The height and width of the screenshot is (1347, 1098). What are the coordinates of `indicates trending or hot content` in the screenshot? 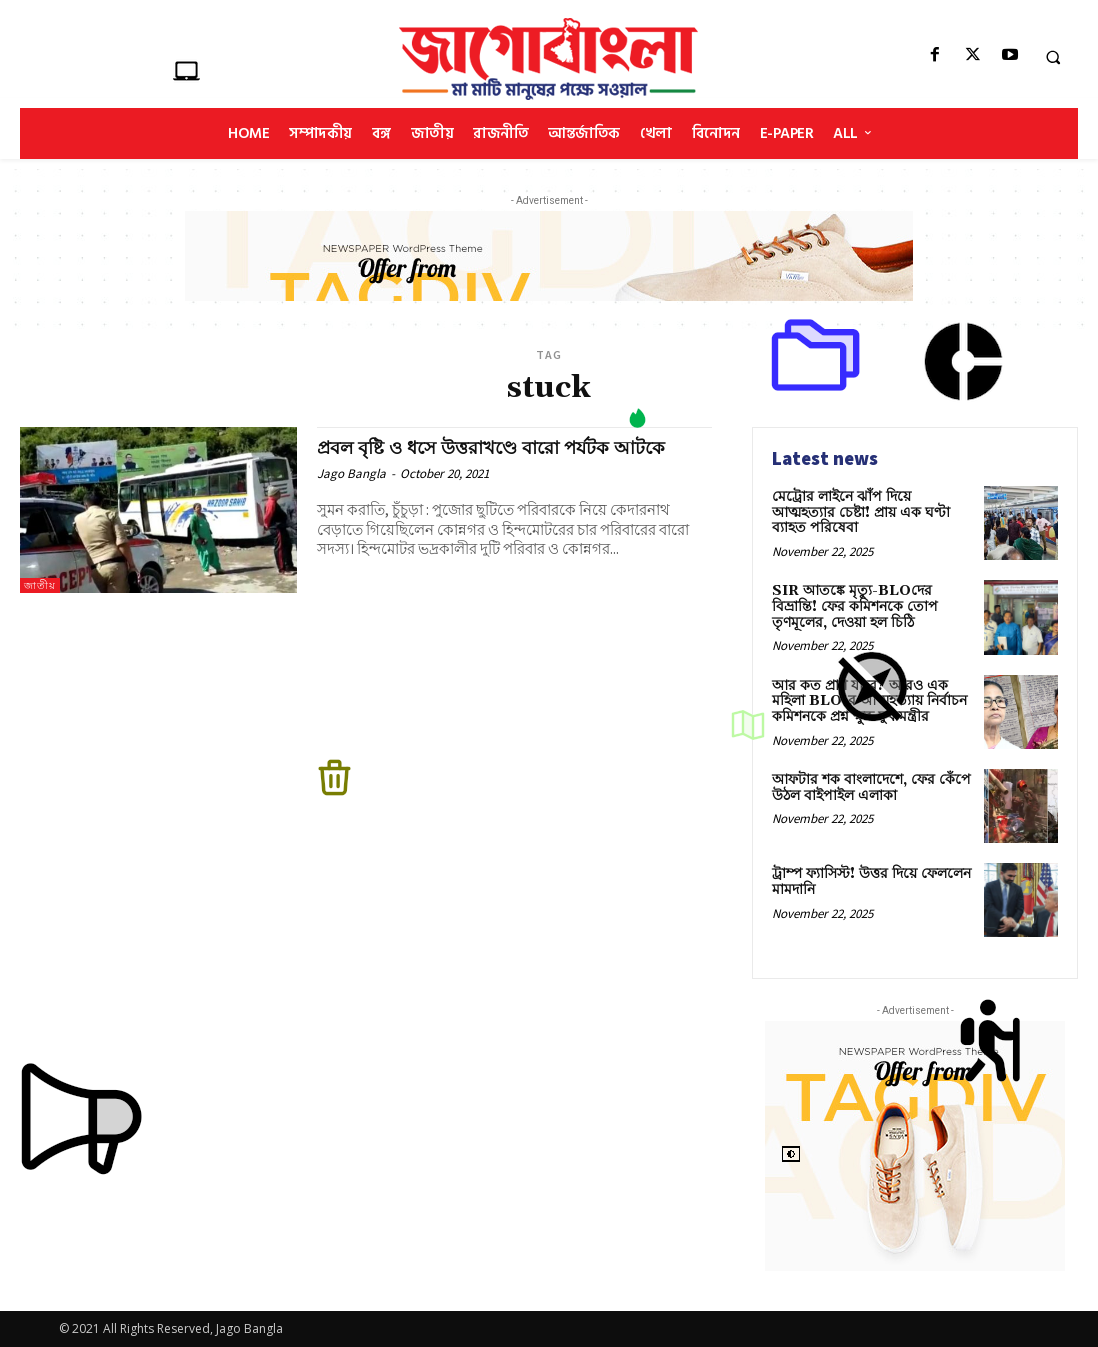 It's located at (637, 418).